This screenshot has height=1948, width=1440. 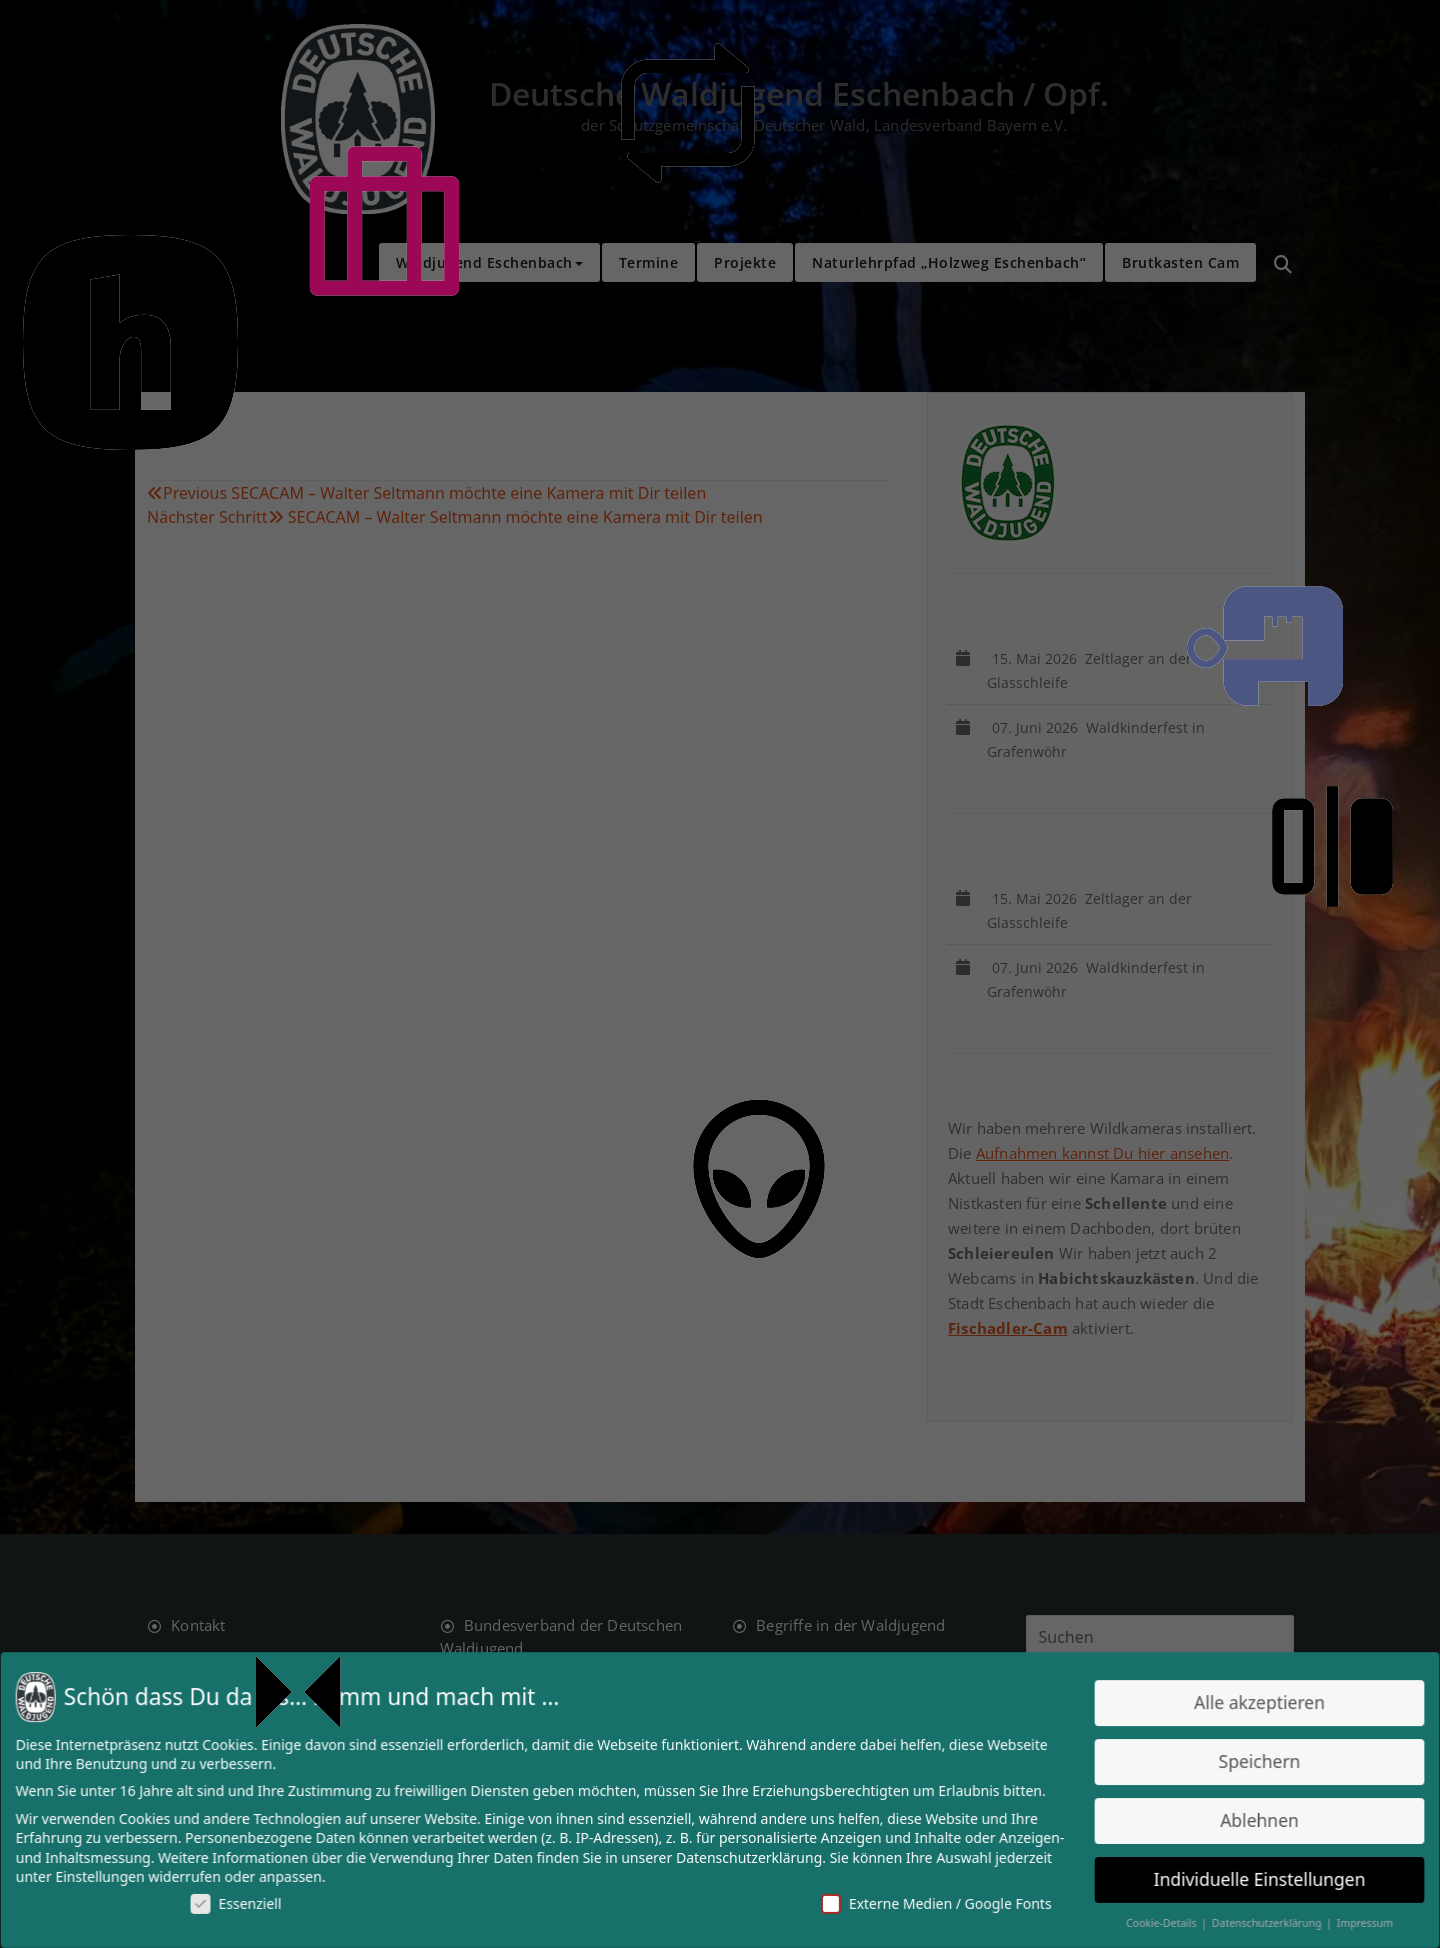 I want to click on indicates sci-fi or extraterrestrial content, so click(x=759, y=1177).